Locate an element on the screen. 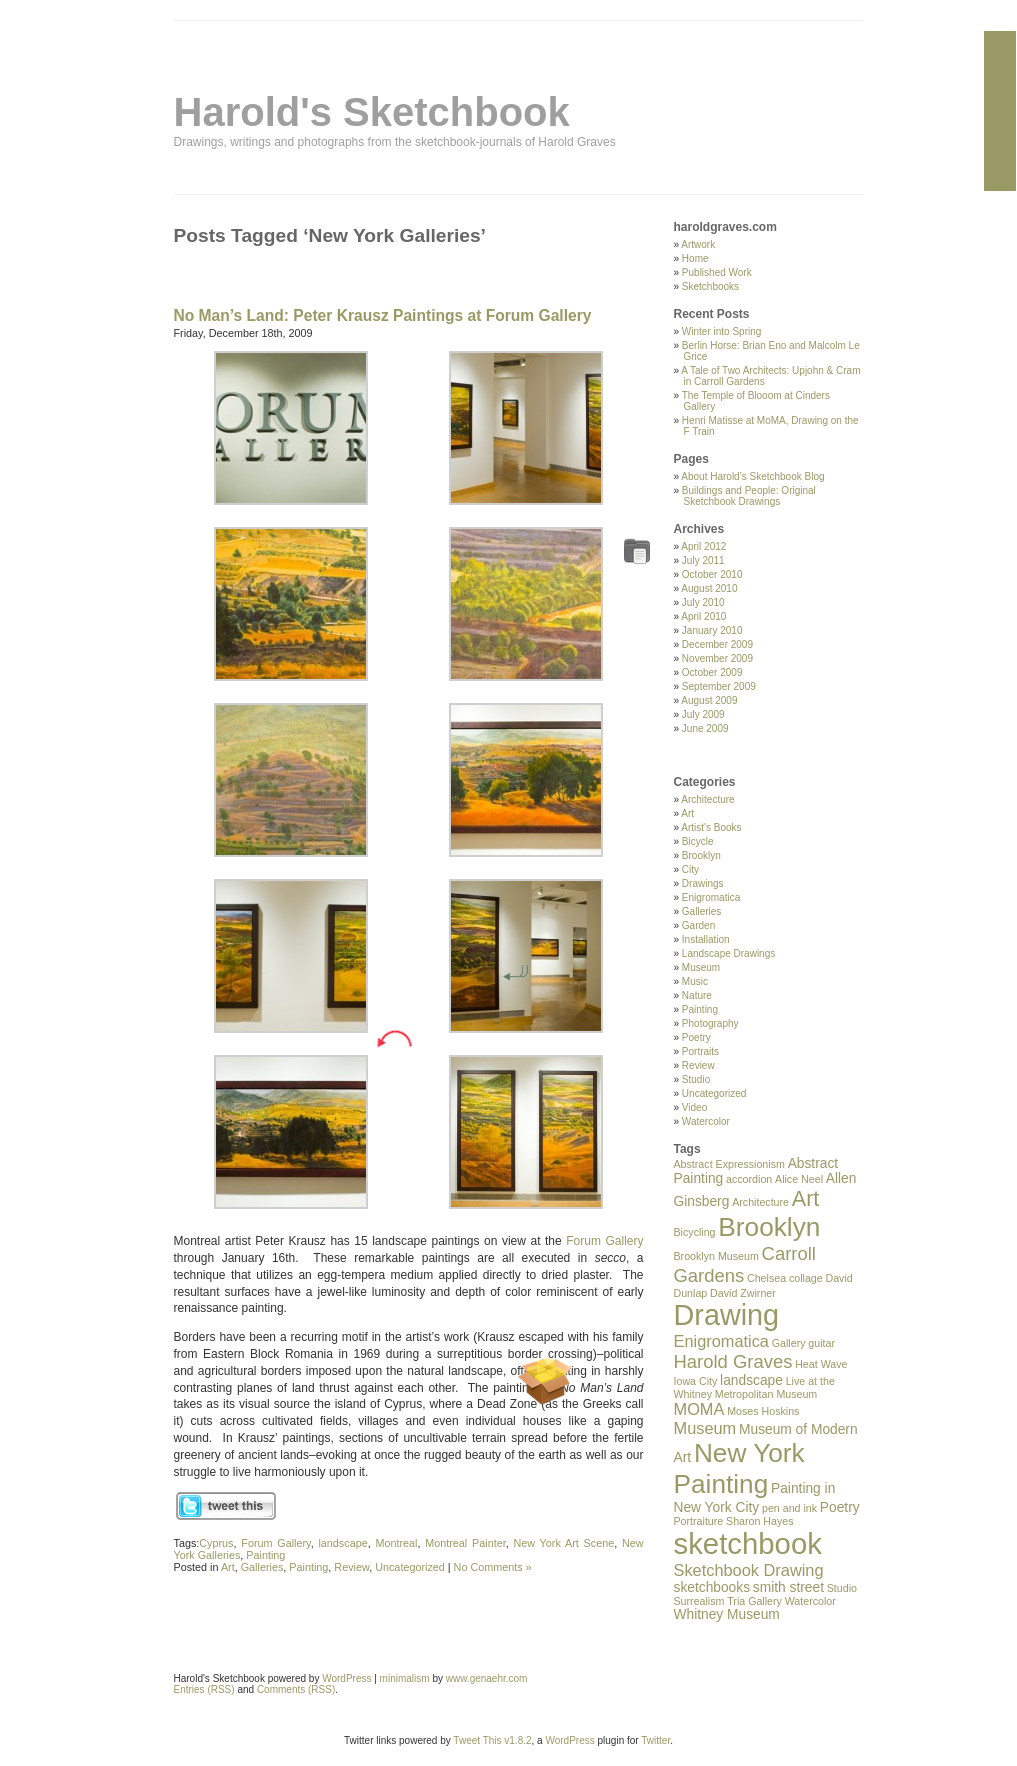 This screenshot has width=1017, height=1766. install a software package bundle is located at coordinates (545, 1380).